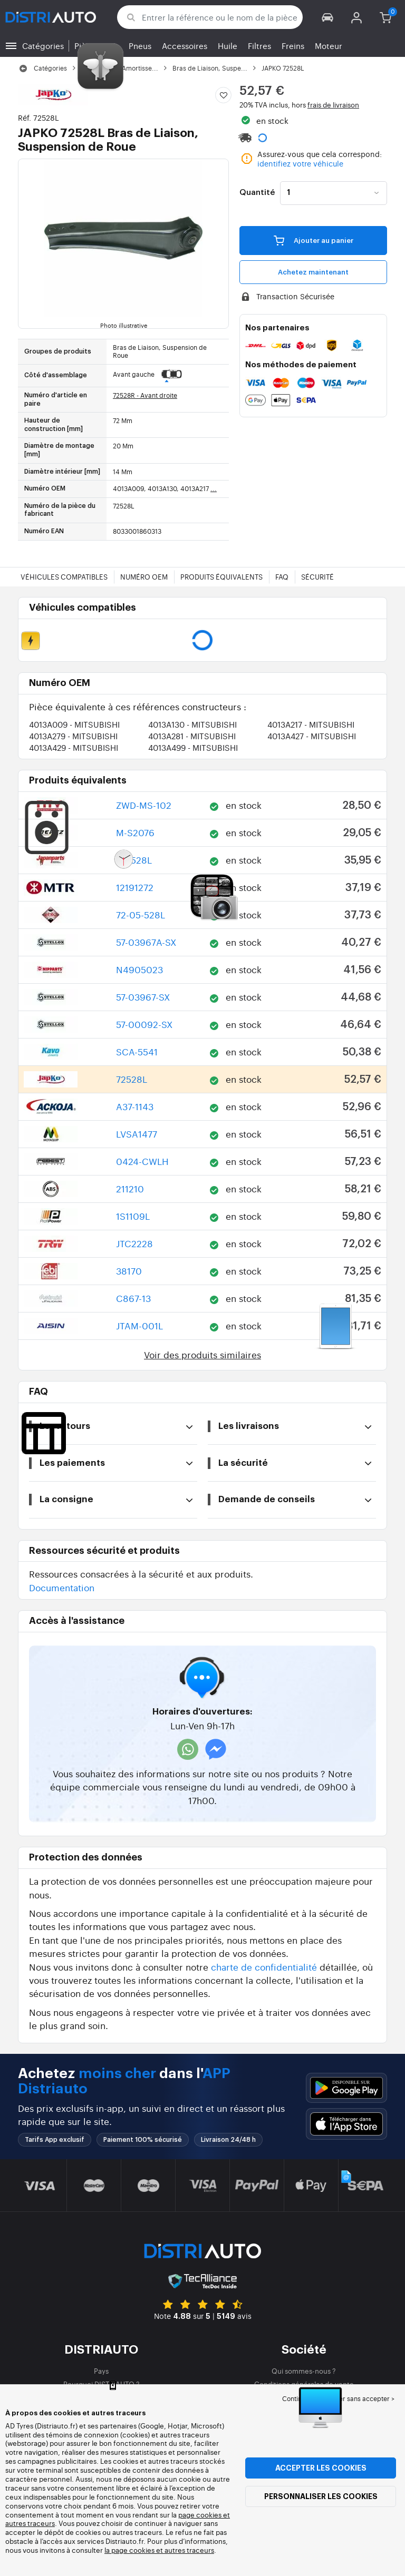  Describe the element at coordinates (113, 2385) in the screenshot. I see `find nearby electric vehicle charging stations` at that location.